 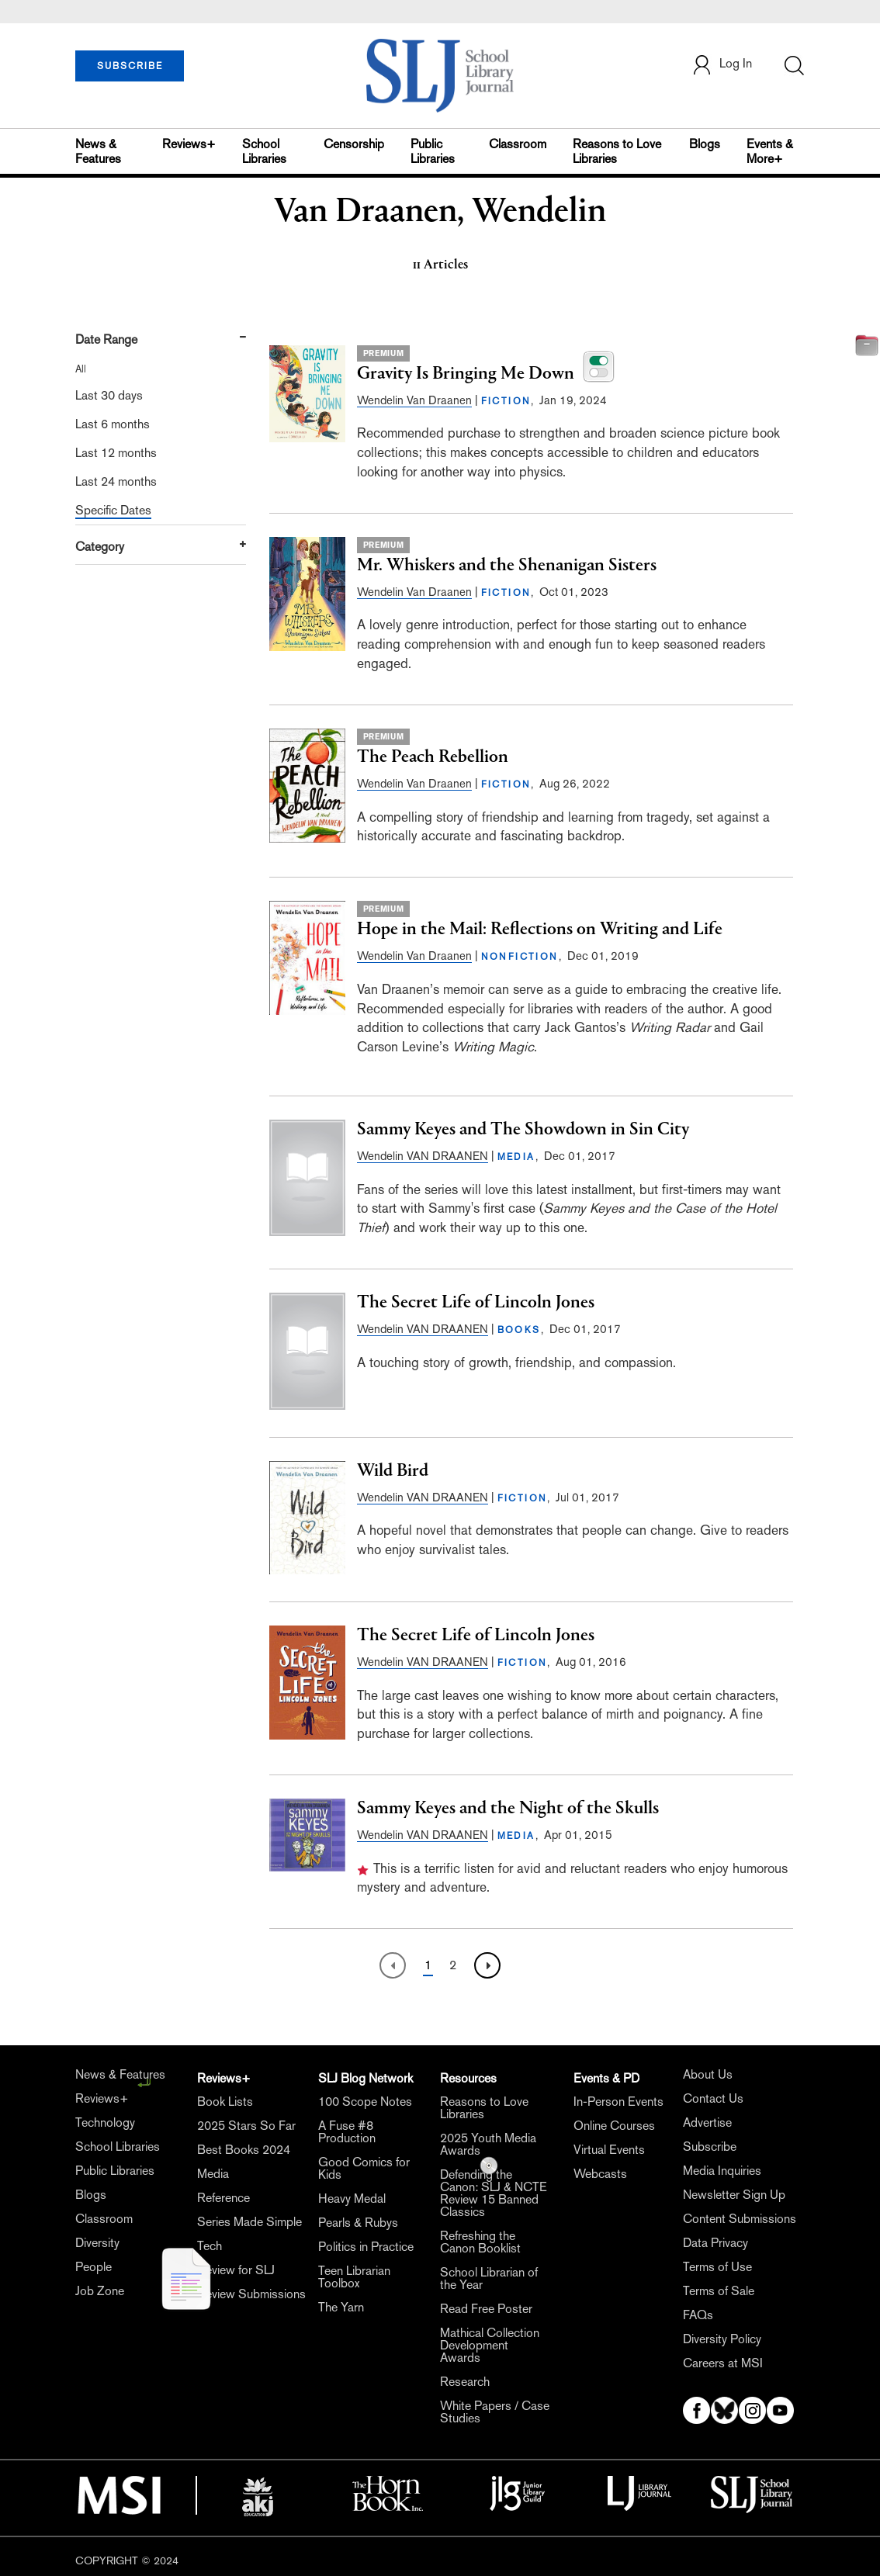 What do you see at coordinates (867, 345) in the screenshot?
I see `open file manager application` at bounding box center [867, 345].